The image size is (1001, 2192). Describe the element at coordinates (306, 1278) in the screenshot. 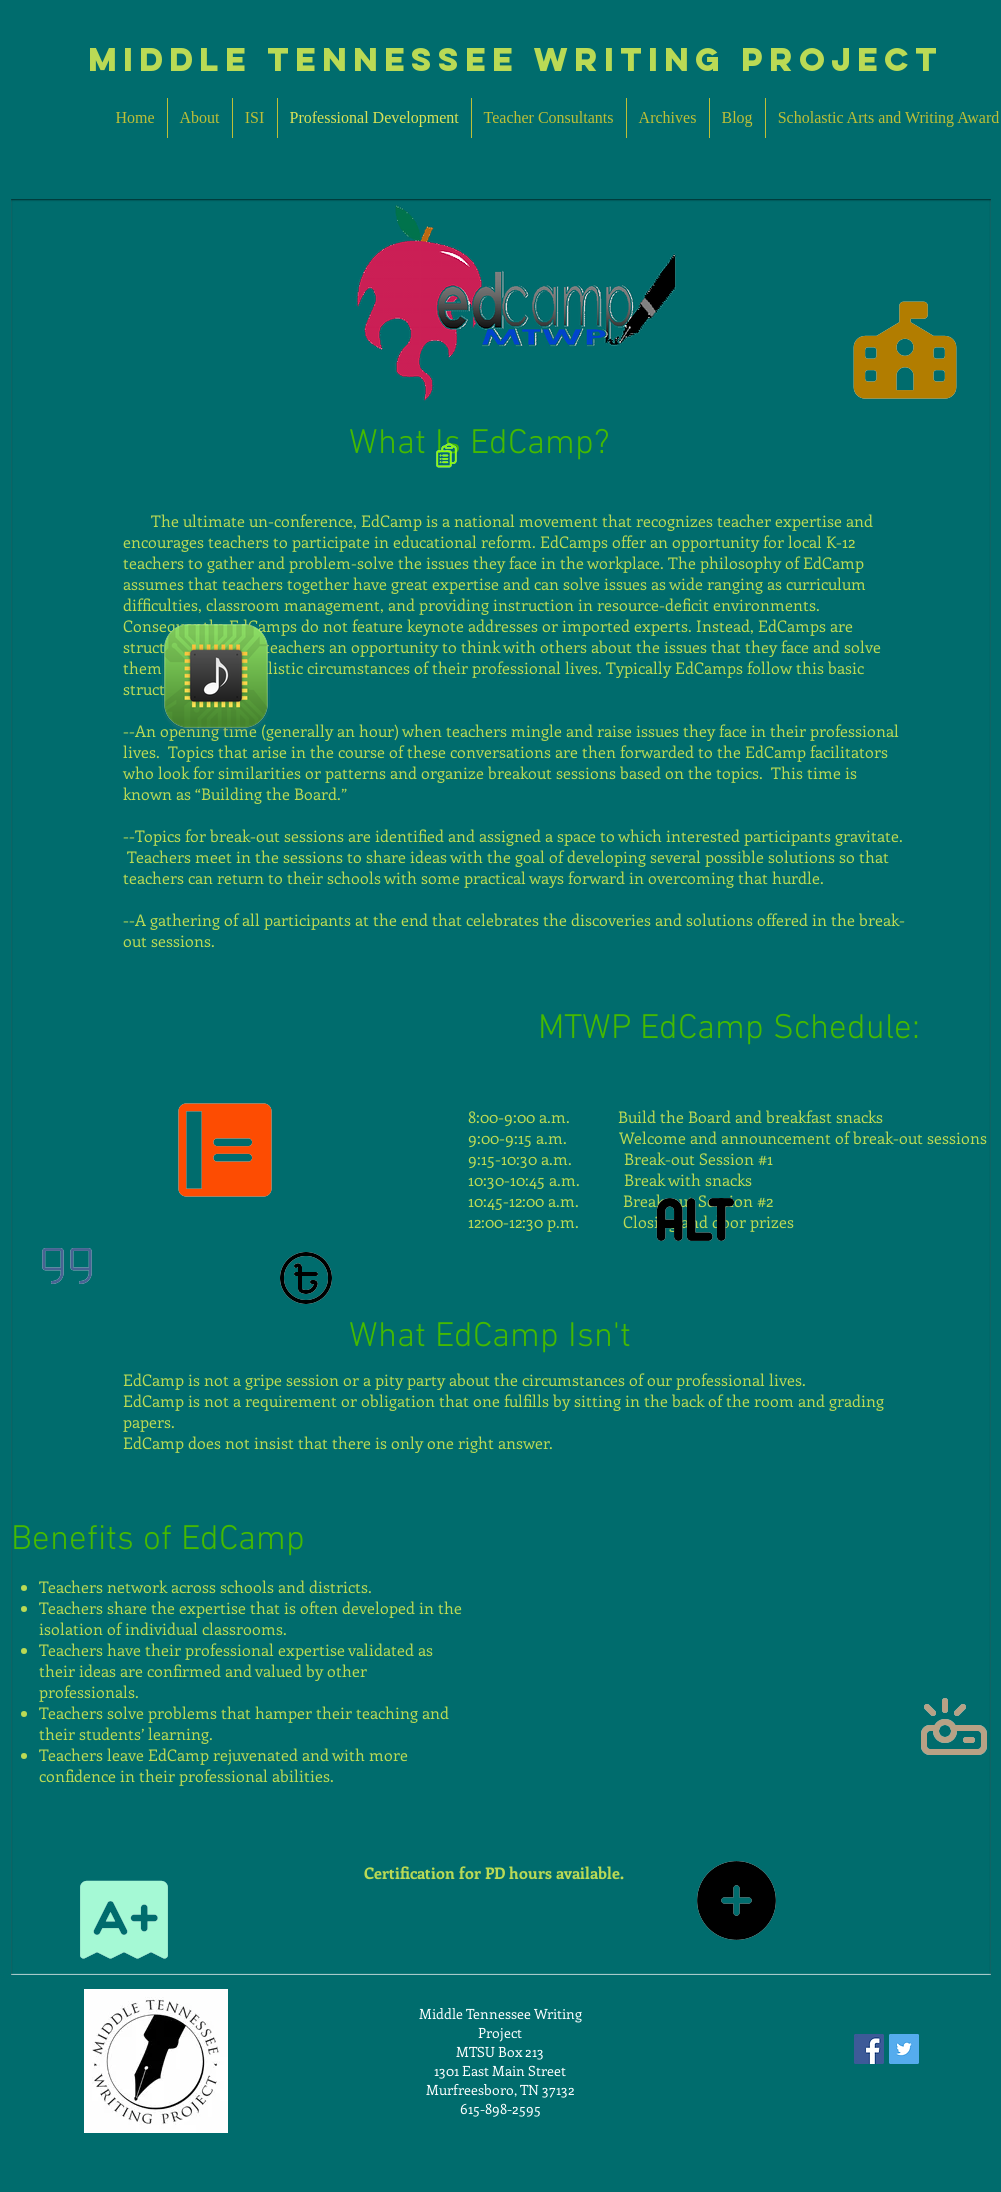

I see `view amount in bangladeshi taka` at that location.